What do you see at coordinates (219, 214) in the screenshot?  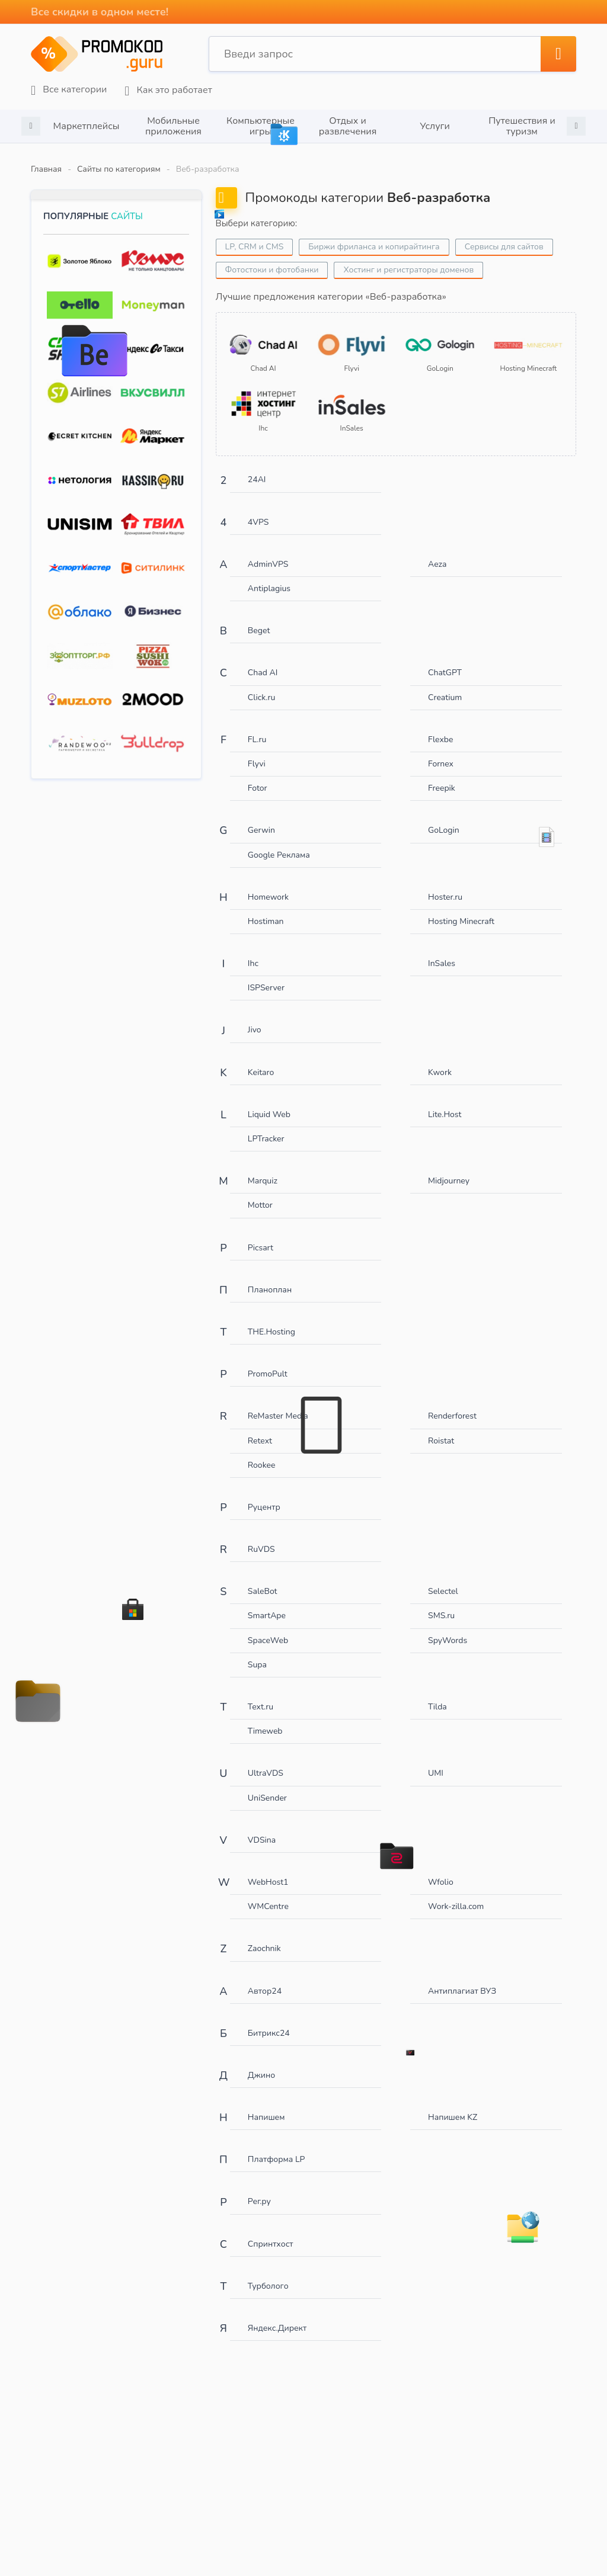 I see `open the movies app` at bounding box center [219, 214].